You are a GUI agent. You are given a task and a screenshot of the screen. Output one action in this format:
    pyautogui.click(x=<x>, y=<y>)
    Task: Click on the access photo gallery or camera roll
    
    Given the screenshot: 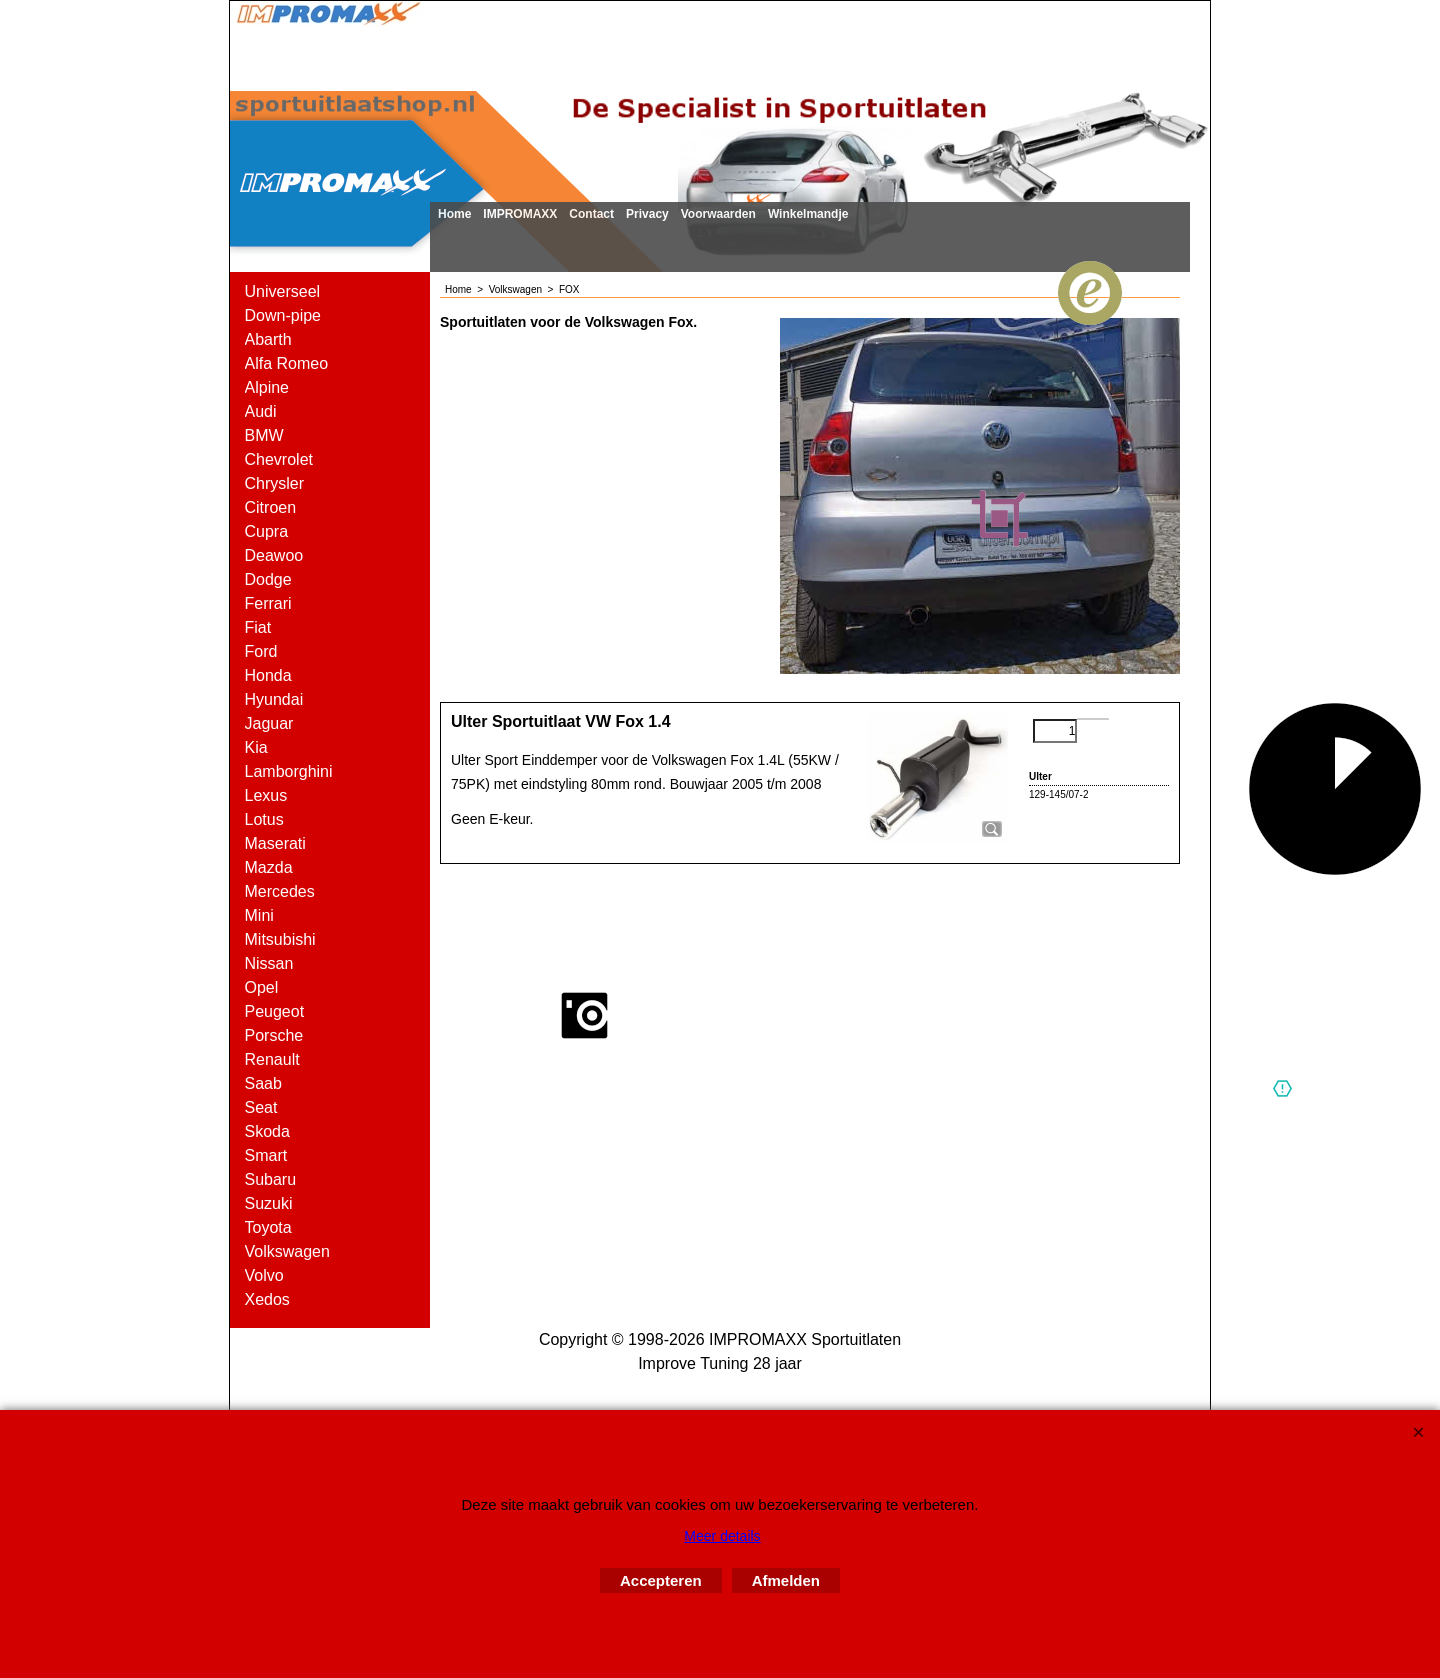 What is the action you would take?
    pyautogui.click(x=584, y=1015)
    